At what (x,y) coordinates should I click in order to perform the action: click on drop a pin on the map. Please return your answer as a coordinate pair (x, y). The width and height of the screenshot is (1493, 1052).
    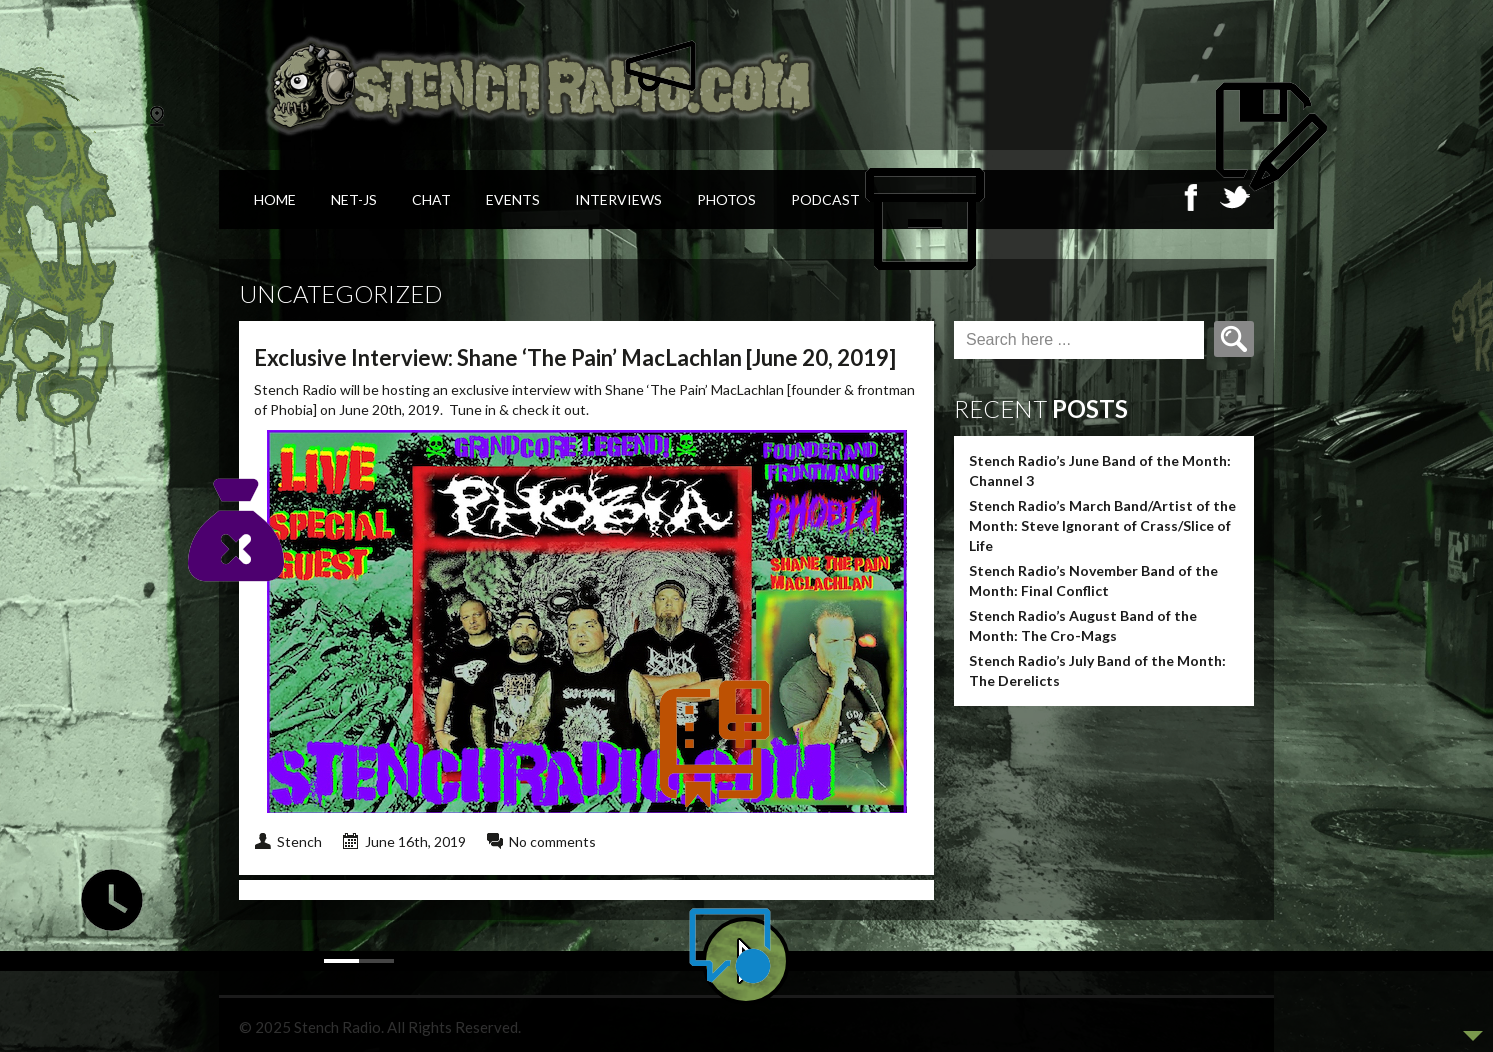
    Looking at the image, I should click on (157, 116).